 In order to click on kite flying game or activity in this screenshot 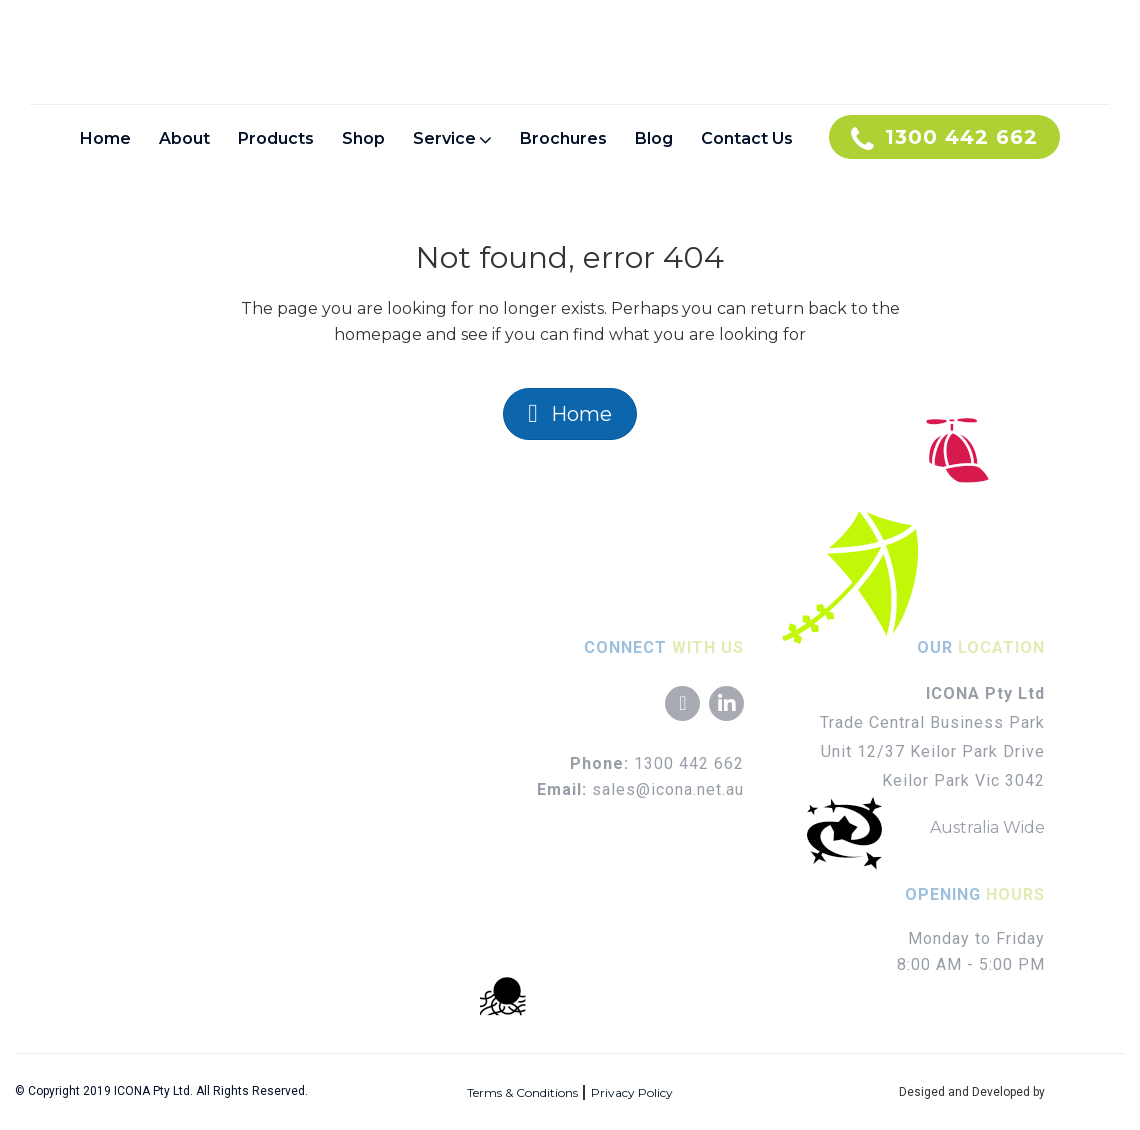, I will do `click(854, 574)`.